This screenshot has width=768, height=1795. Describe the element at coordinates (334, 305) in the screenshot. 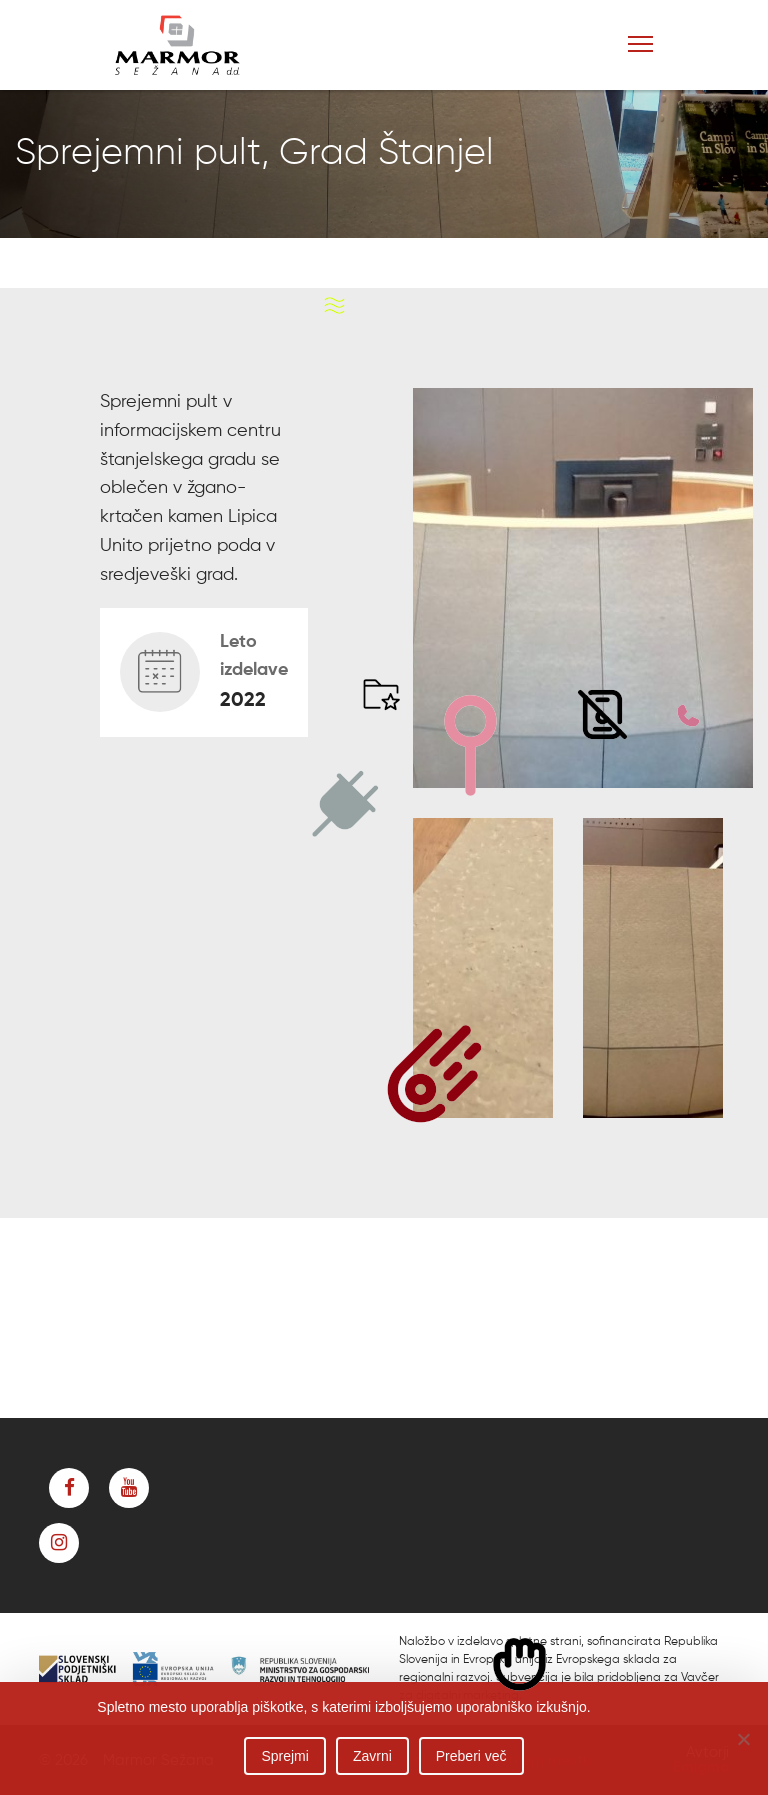

I see `indicates water or aquatic features` at that location.